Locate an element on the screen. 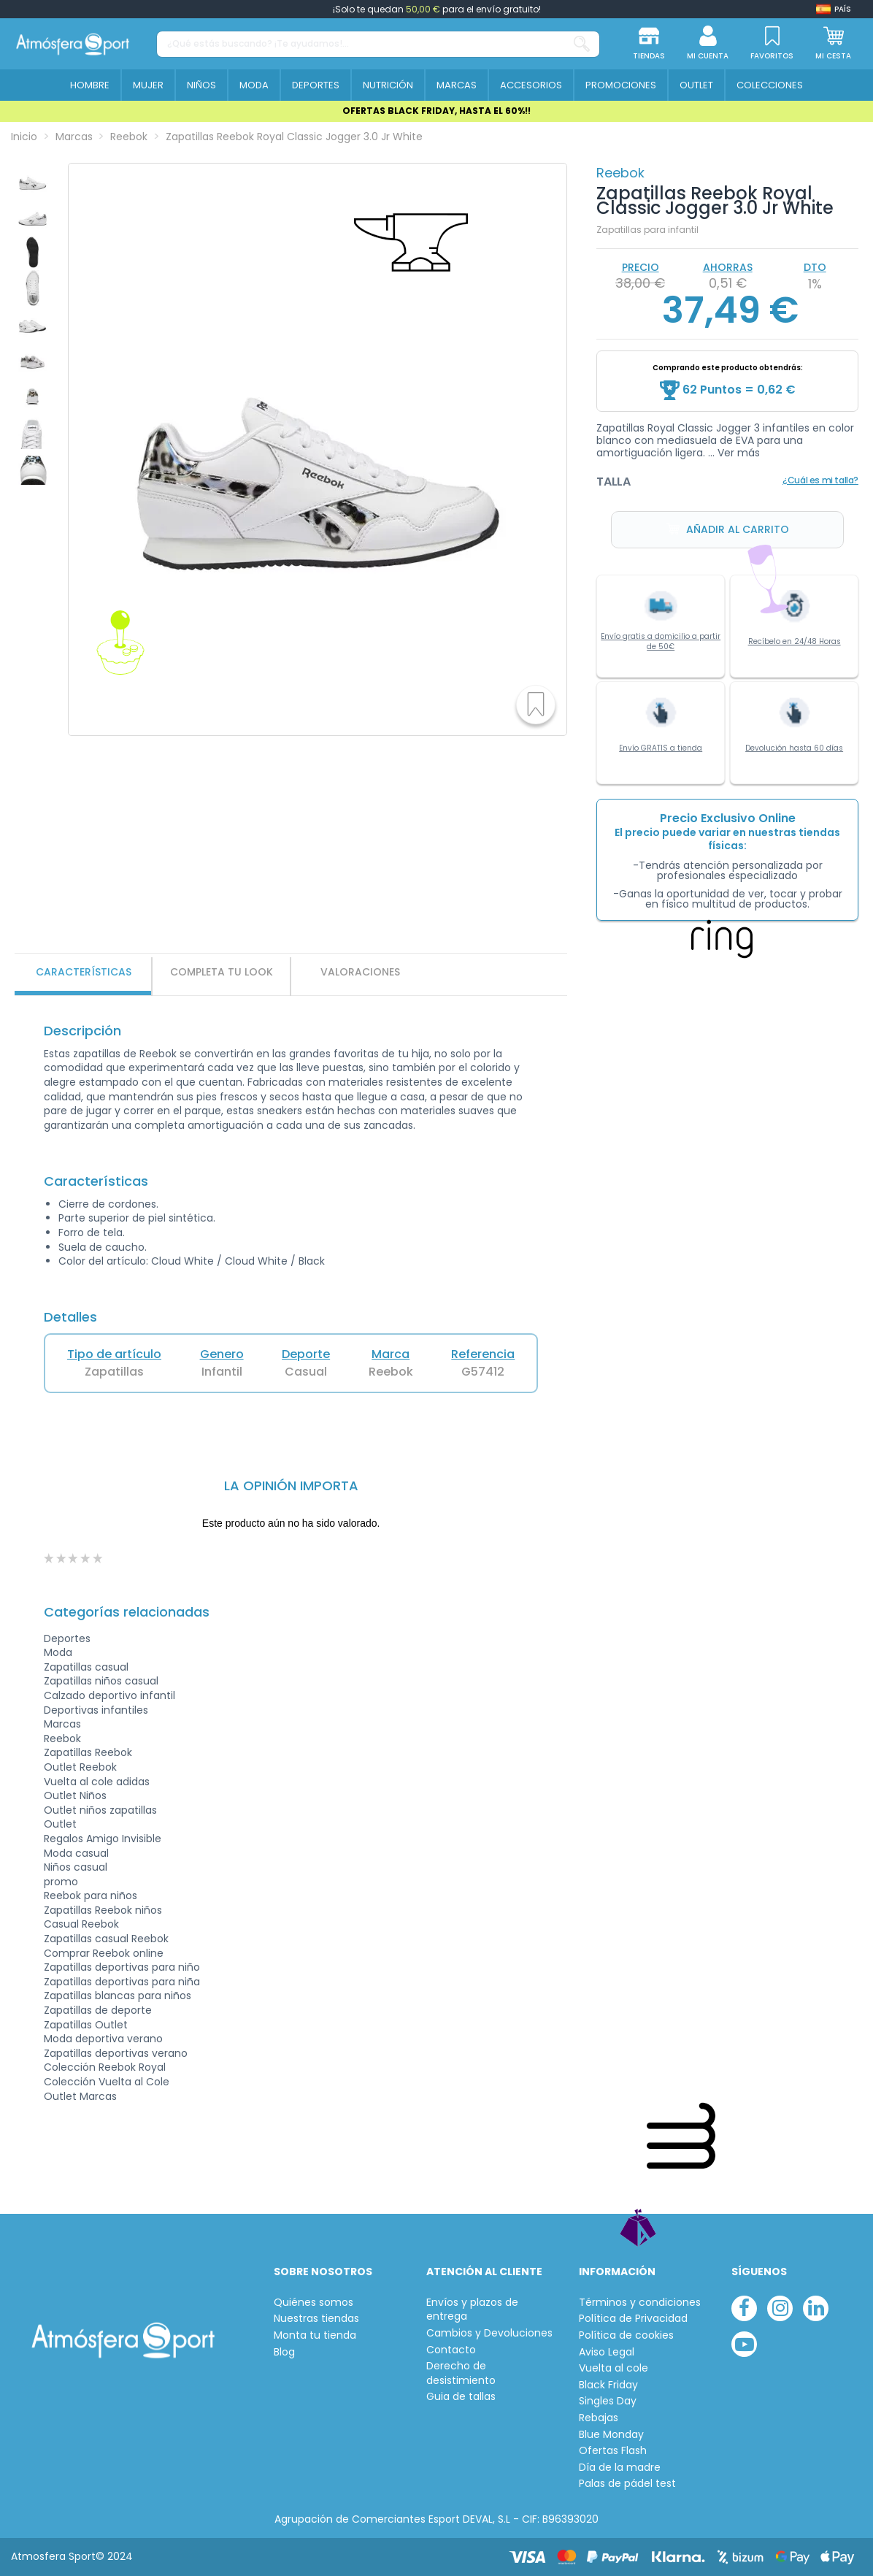 The height and width of the screenshot is (2576, 873). open the Ring smart home app is located at coordinates (722, 939).